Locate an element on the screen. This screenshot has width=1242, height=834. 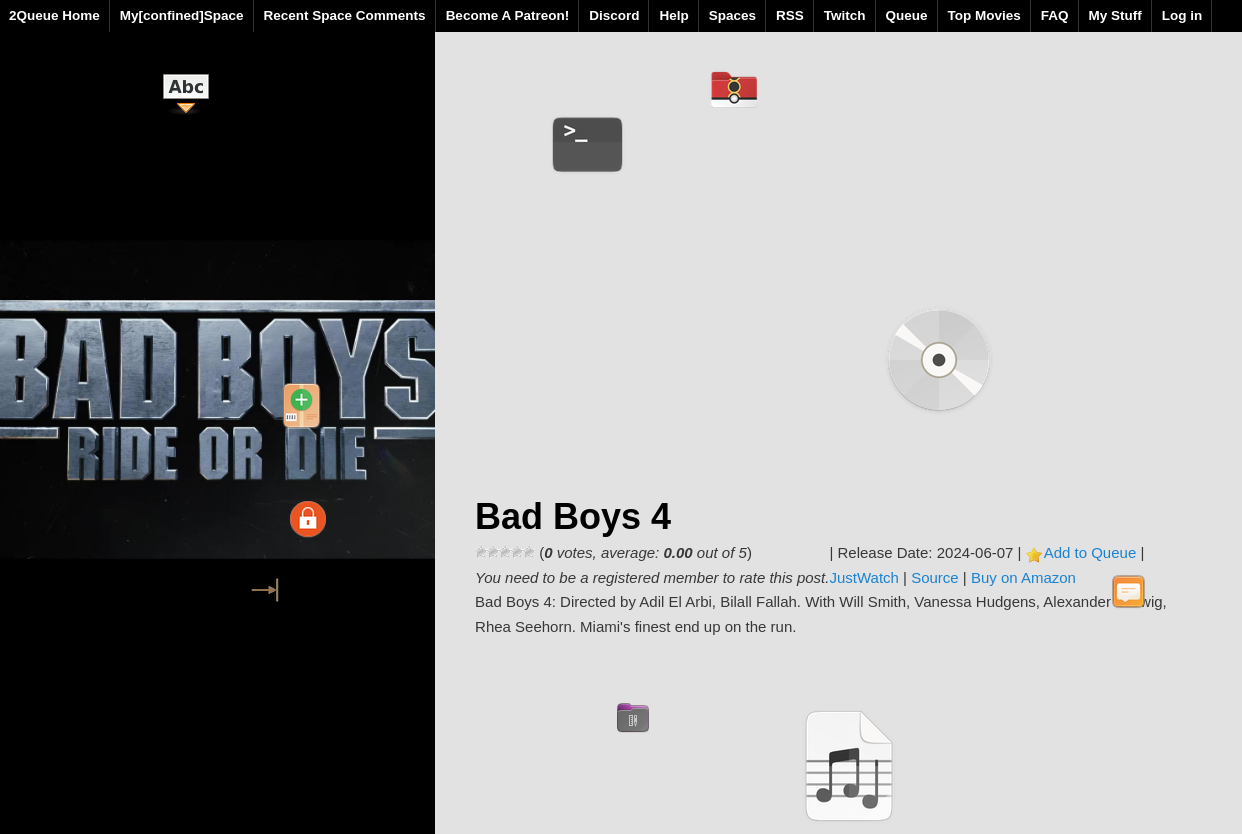
open the terminal application is located at coordinates (587, 144).